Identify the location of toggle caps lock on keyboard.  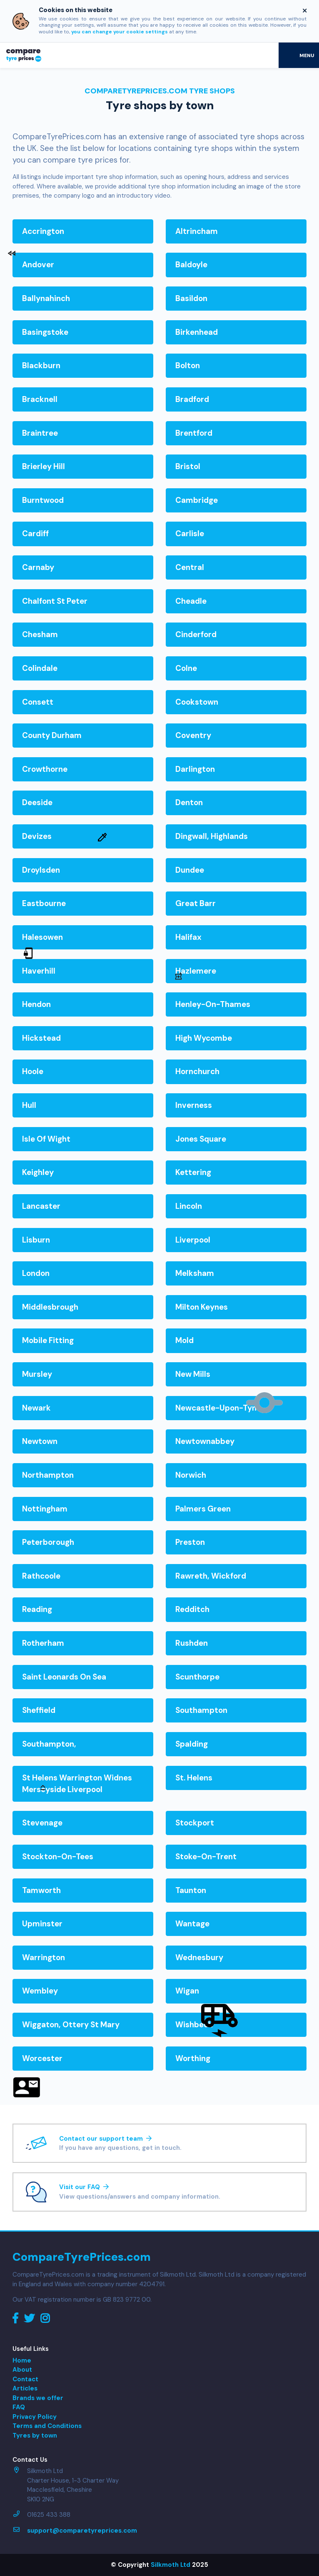
(43, 1788).